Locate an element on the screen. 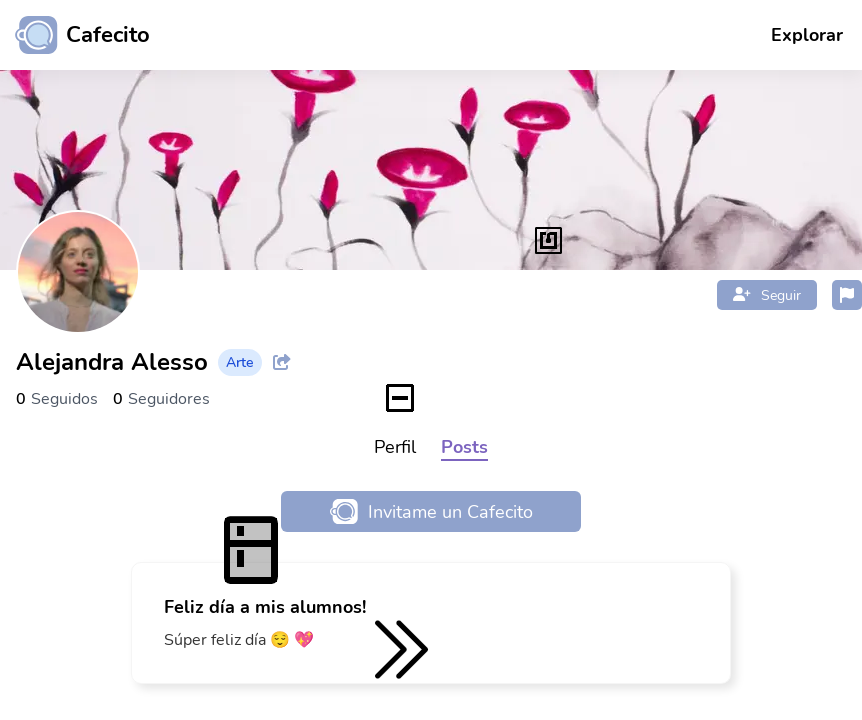 The image size is (862, 720). indicates partial selection in a list is located at coordinates (400, 398).